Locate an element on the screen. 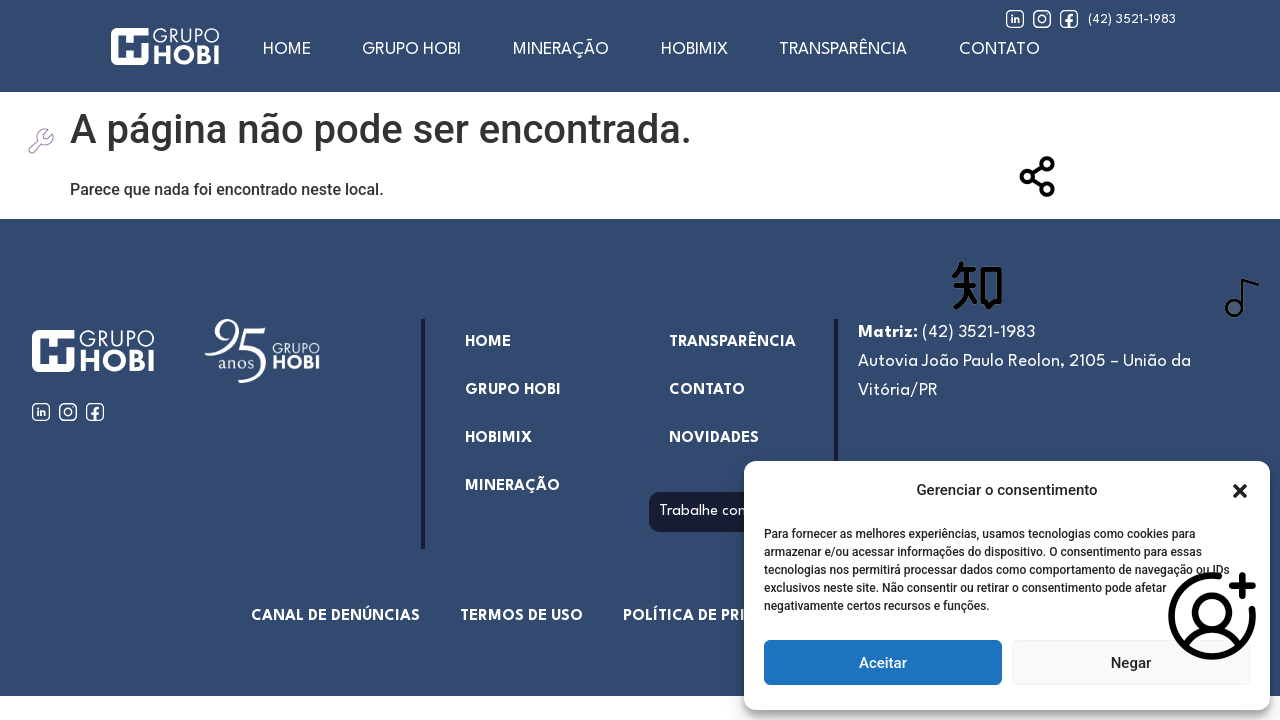  share content to social networks is located at coordinates (1038, 176).